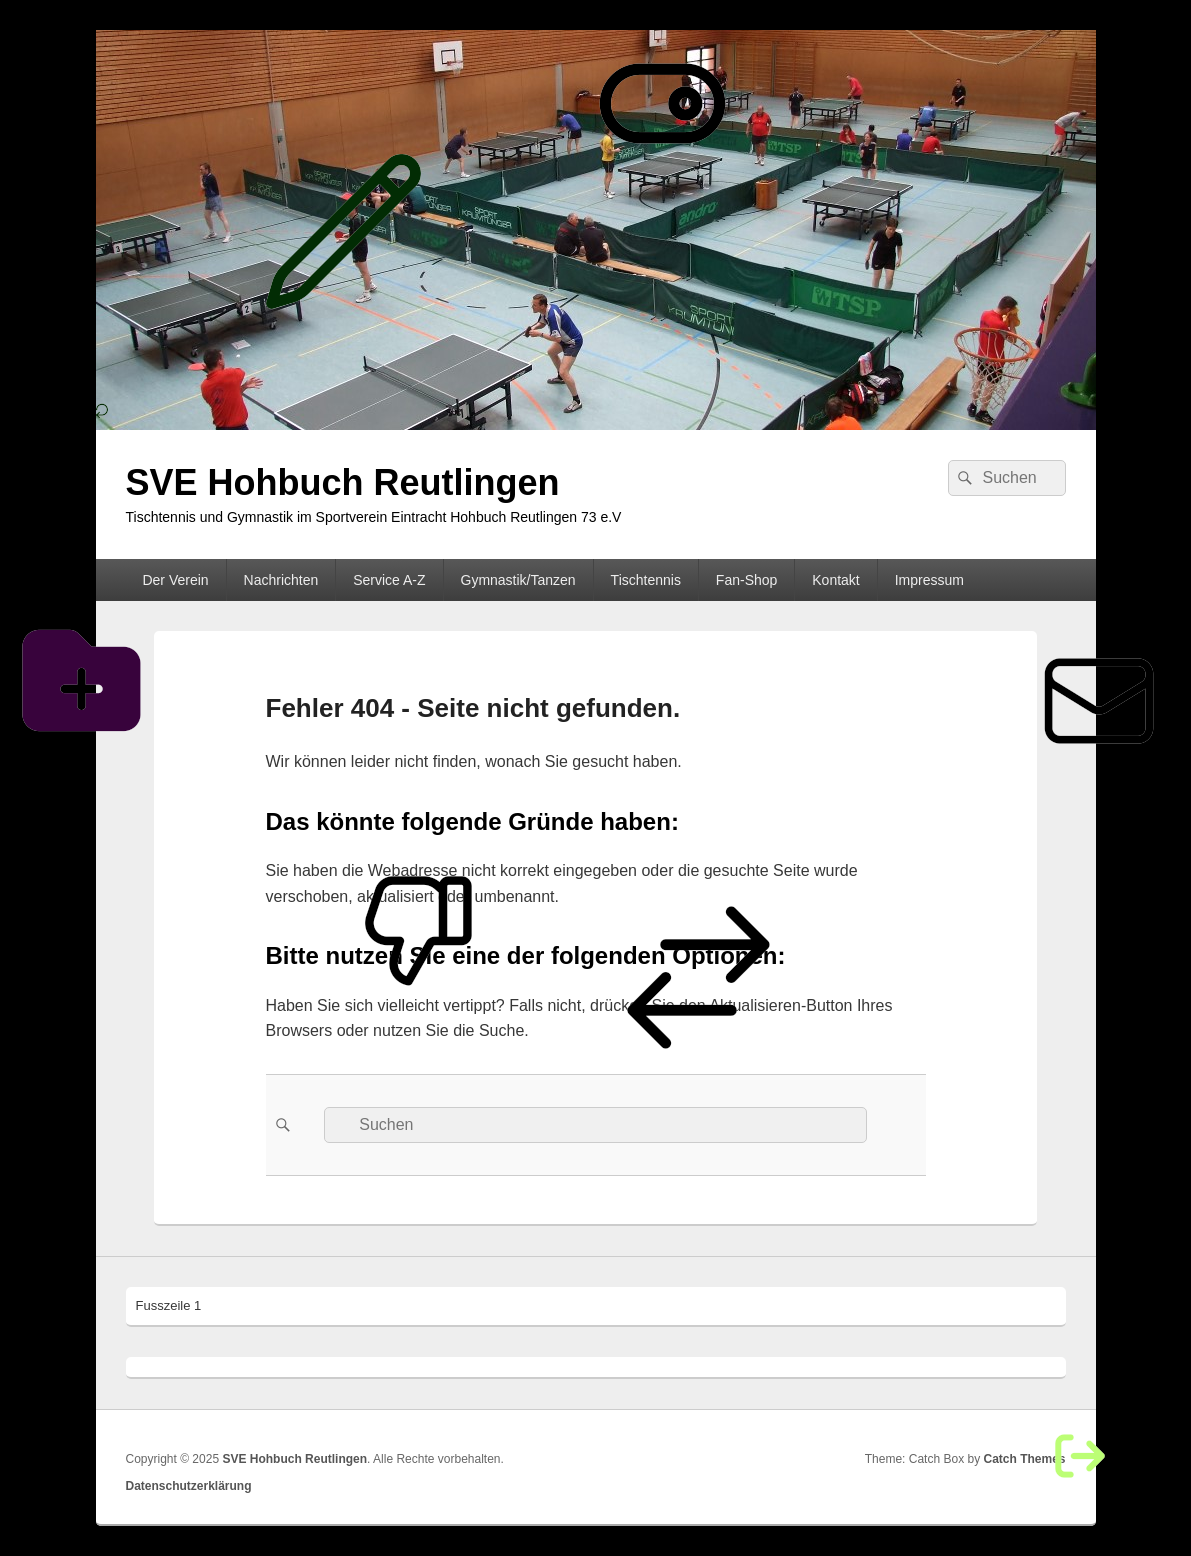  I want to click on swap or exchange items, so click(698, 977).